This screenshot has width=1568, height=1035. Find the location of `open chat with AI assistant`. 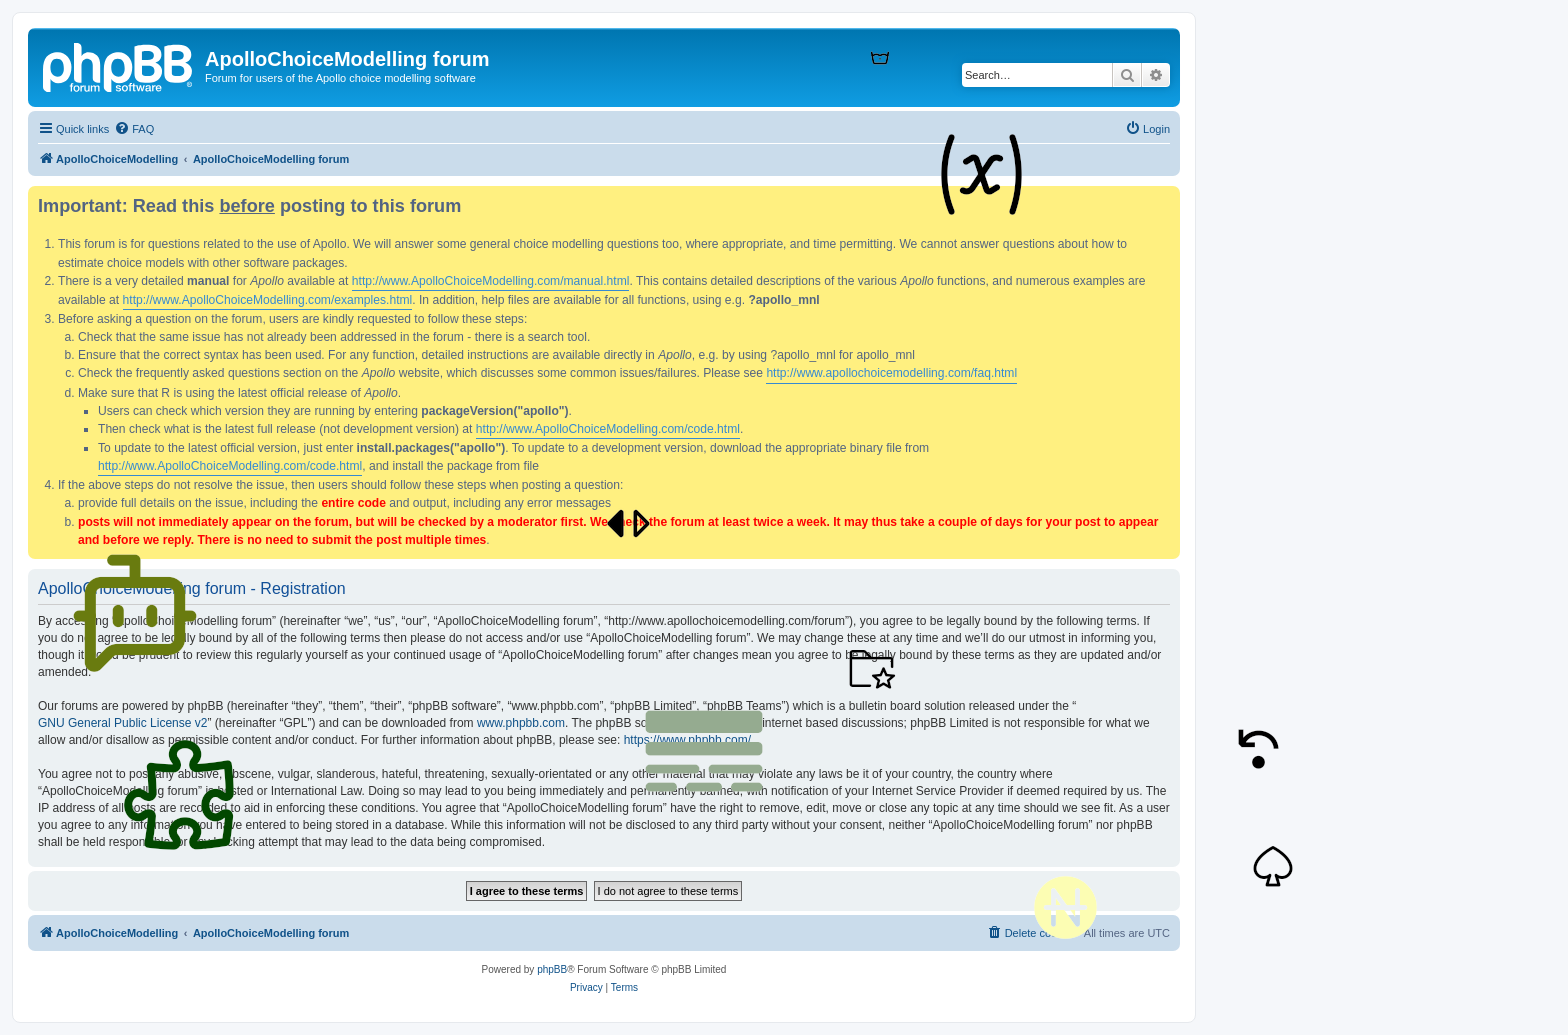

open chat with AI assistant is located at coordinates (135, 616).